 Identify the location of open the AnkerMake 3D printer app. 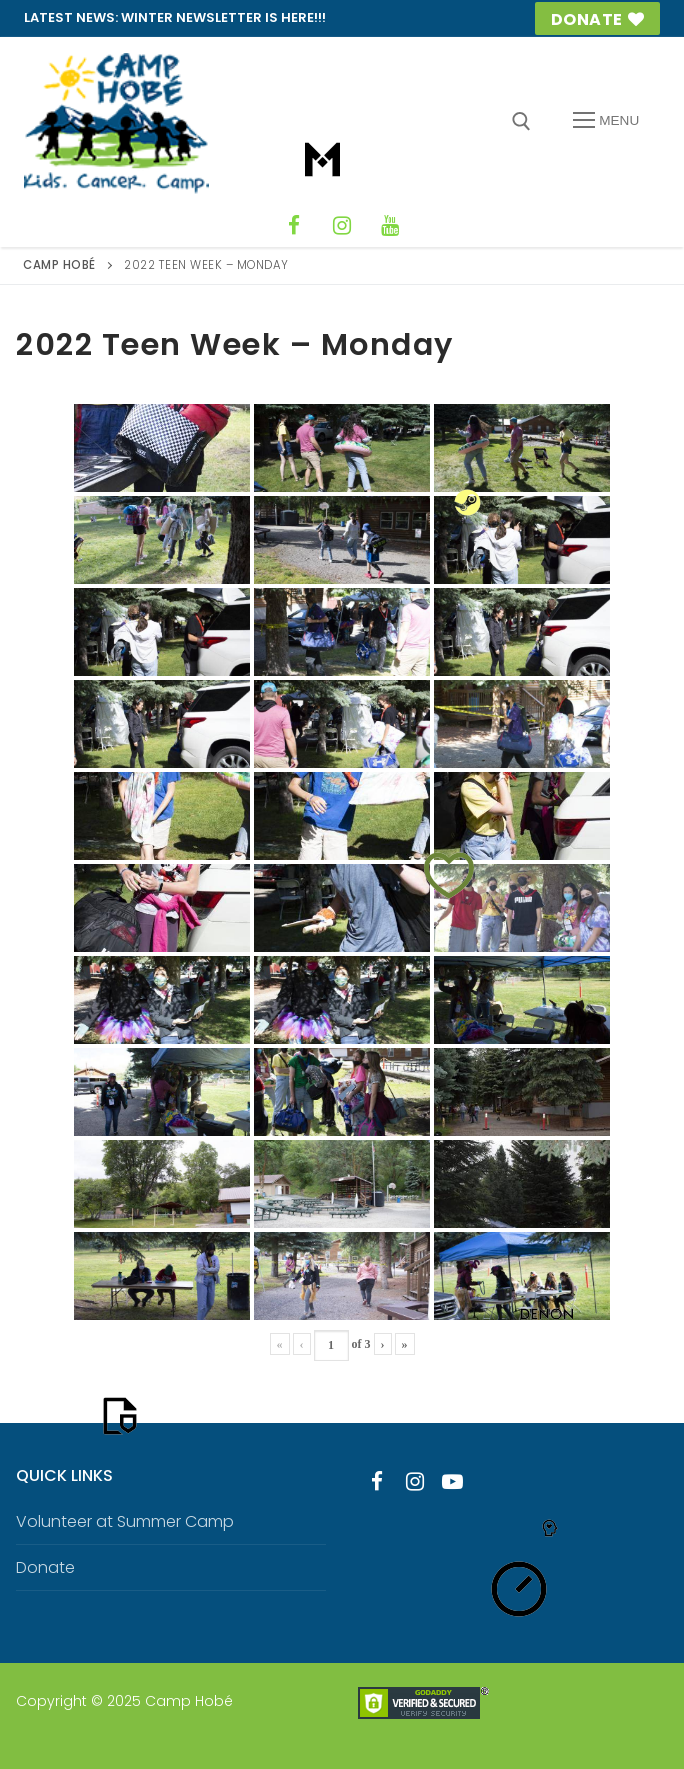
(322, 159).